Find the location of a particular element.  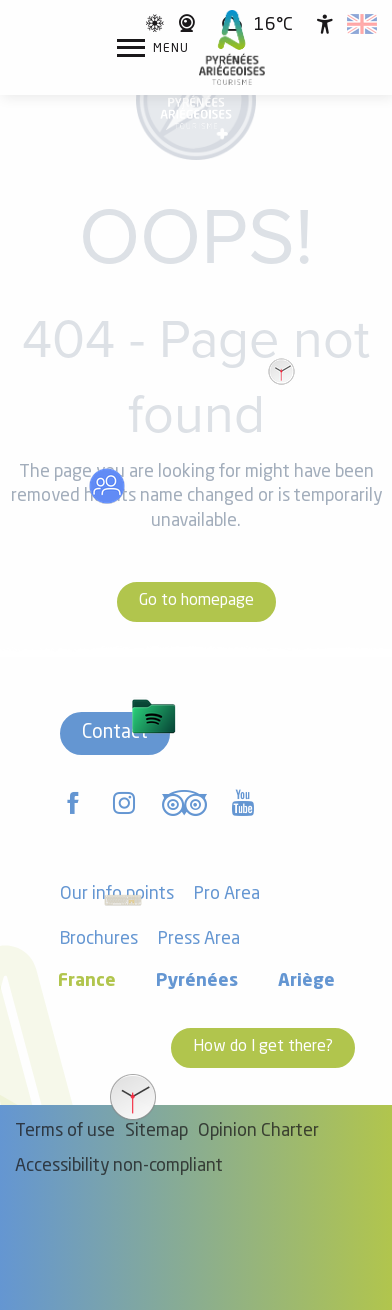

access time and date settings is located at coordinates (133, 1097).